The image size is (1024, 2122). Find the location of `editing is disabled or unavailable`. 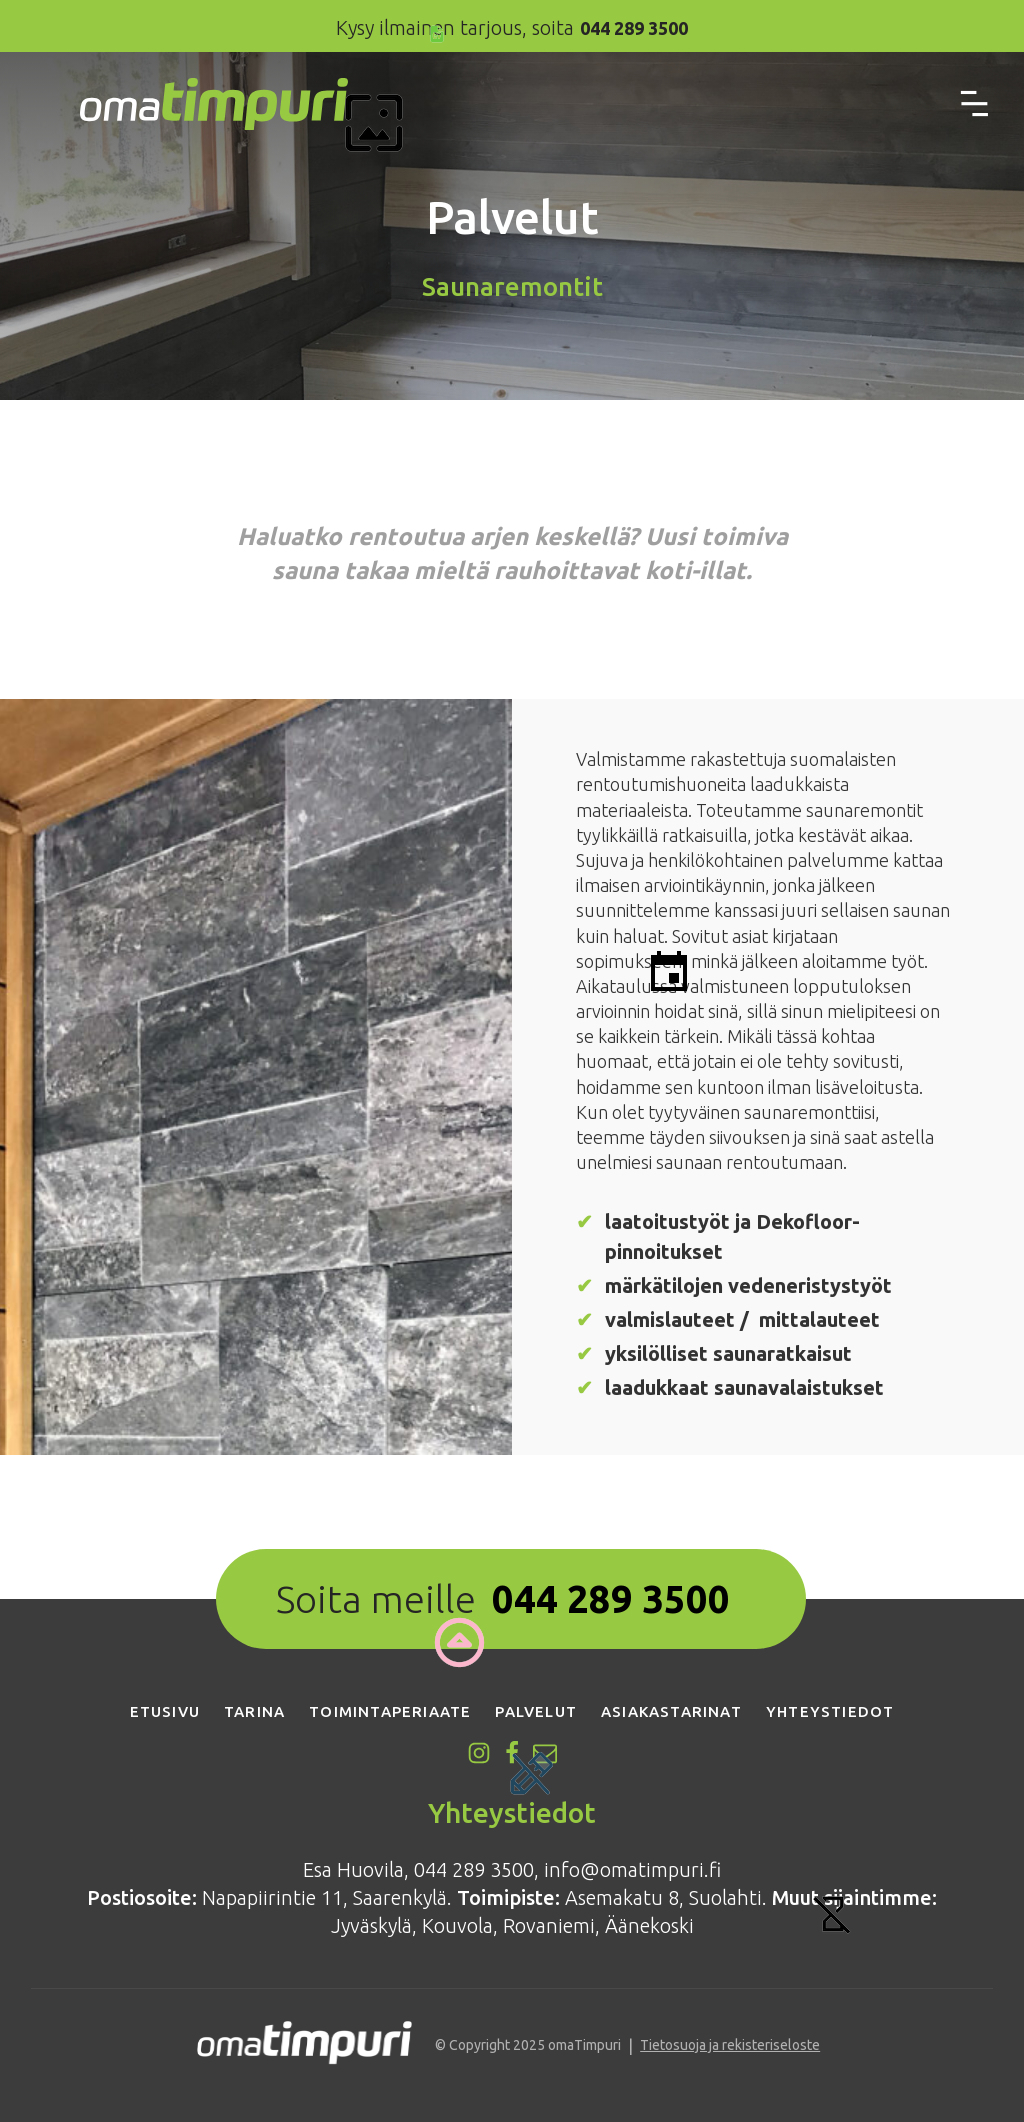

editing is disabled or unavailable is located at coordinates (531, 1774).